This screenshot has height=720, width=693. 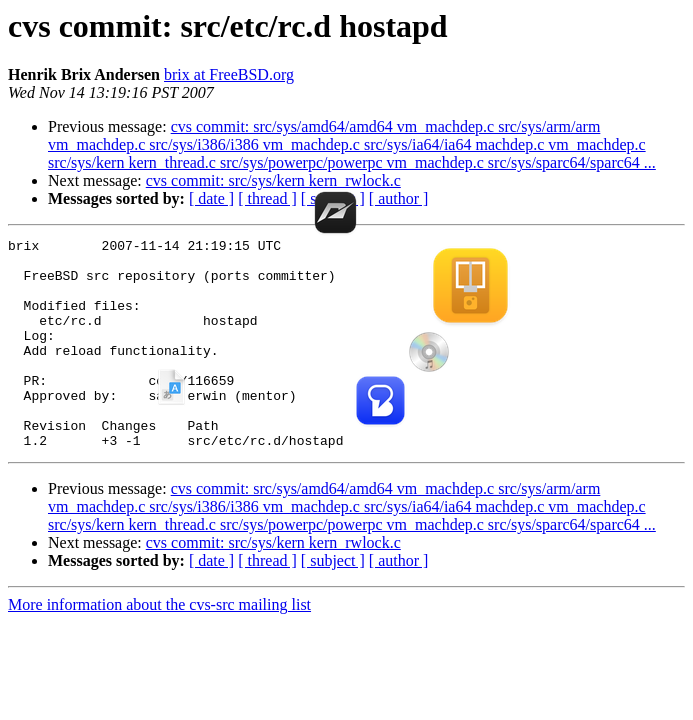 What do you see at coordinates (380, 400) in the screenshot?
I see `open beeper messaging app` at bounding box center [380, 400].